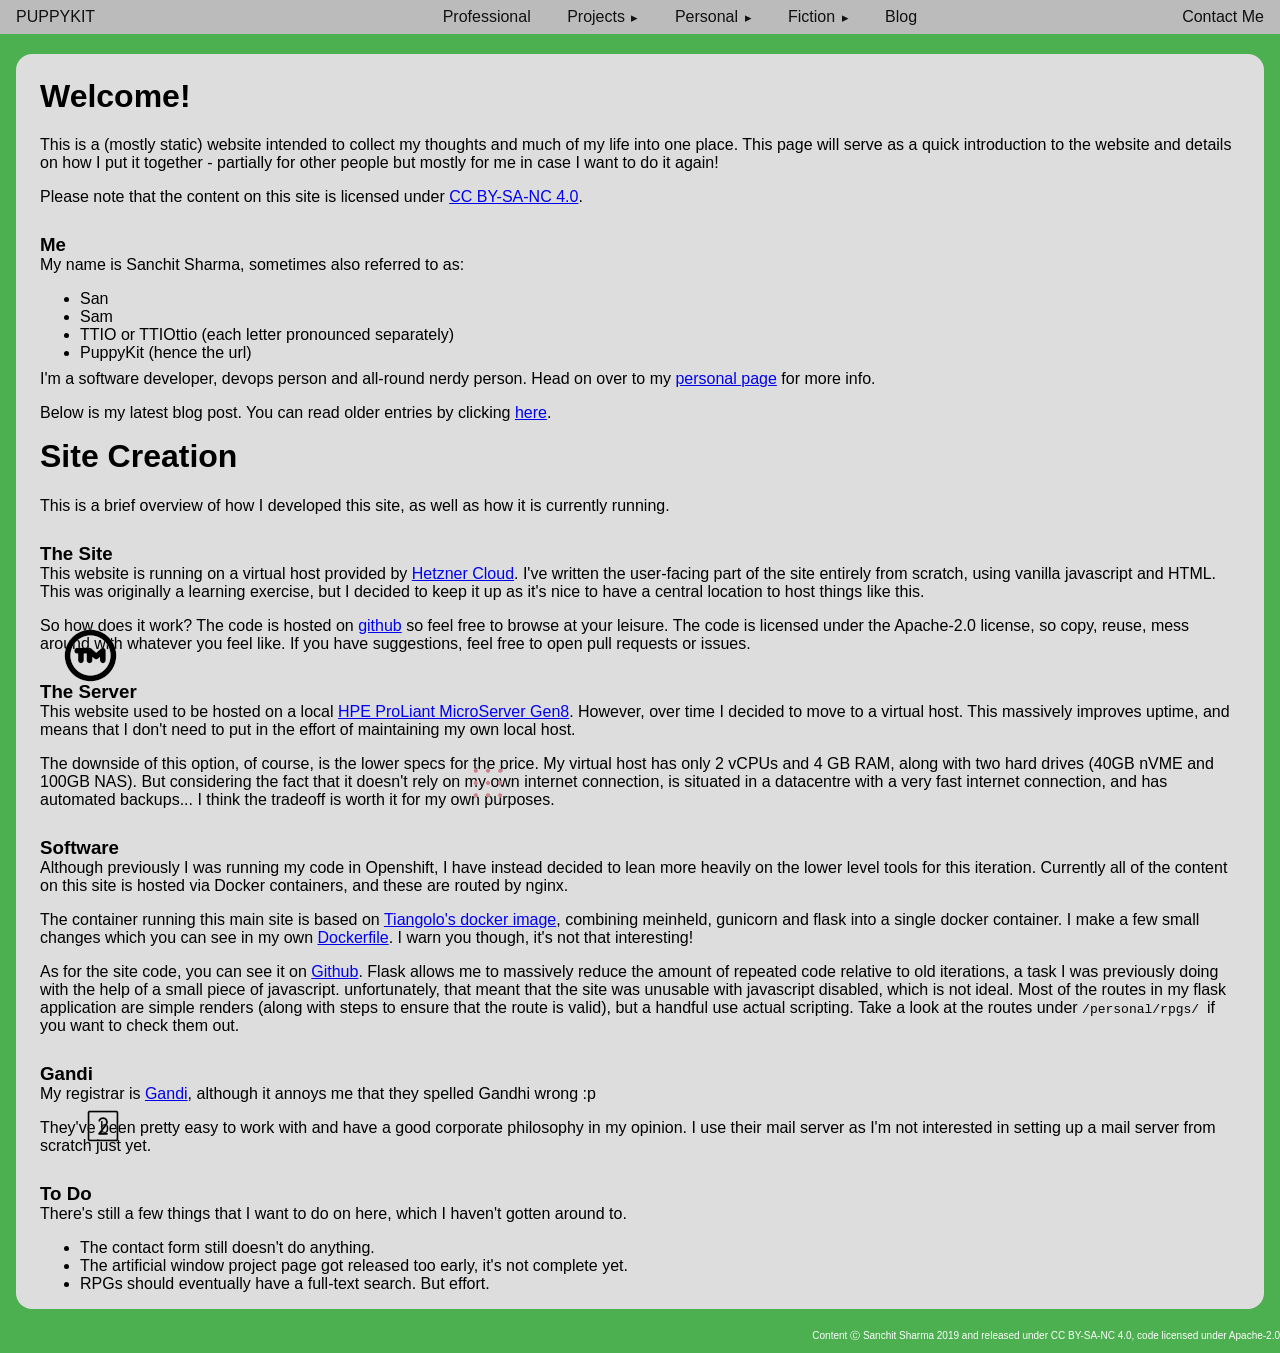 The image size is (1280, 1353). I want to click on indicates trademarked content or branding, so click(90, 655).